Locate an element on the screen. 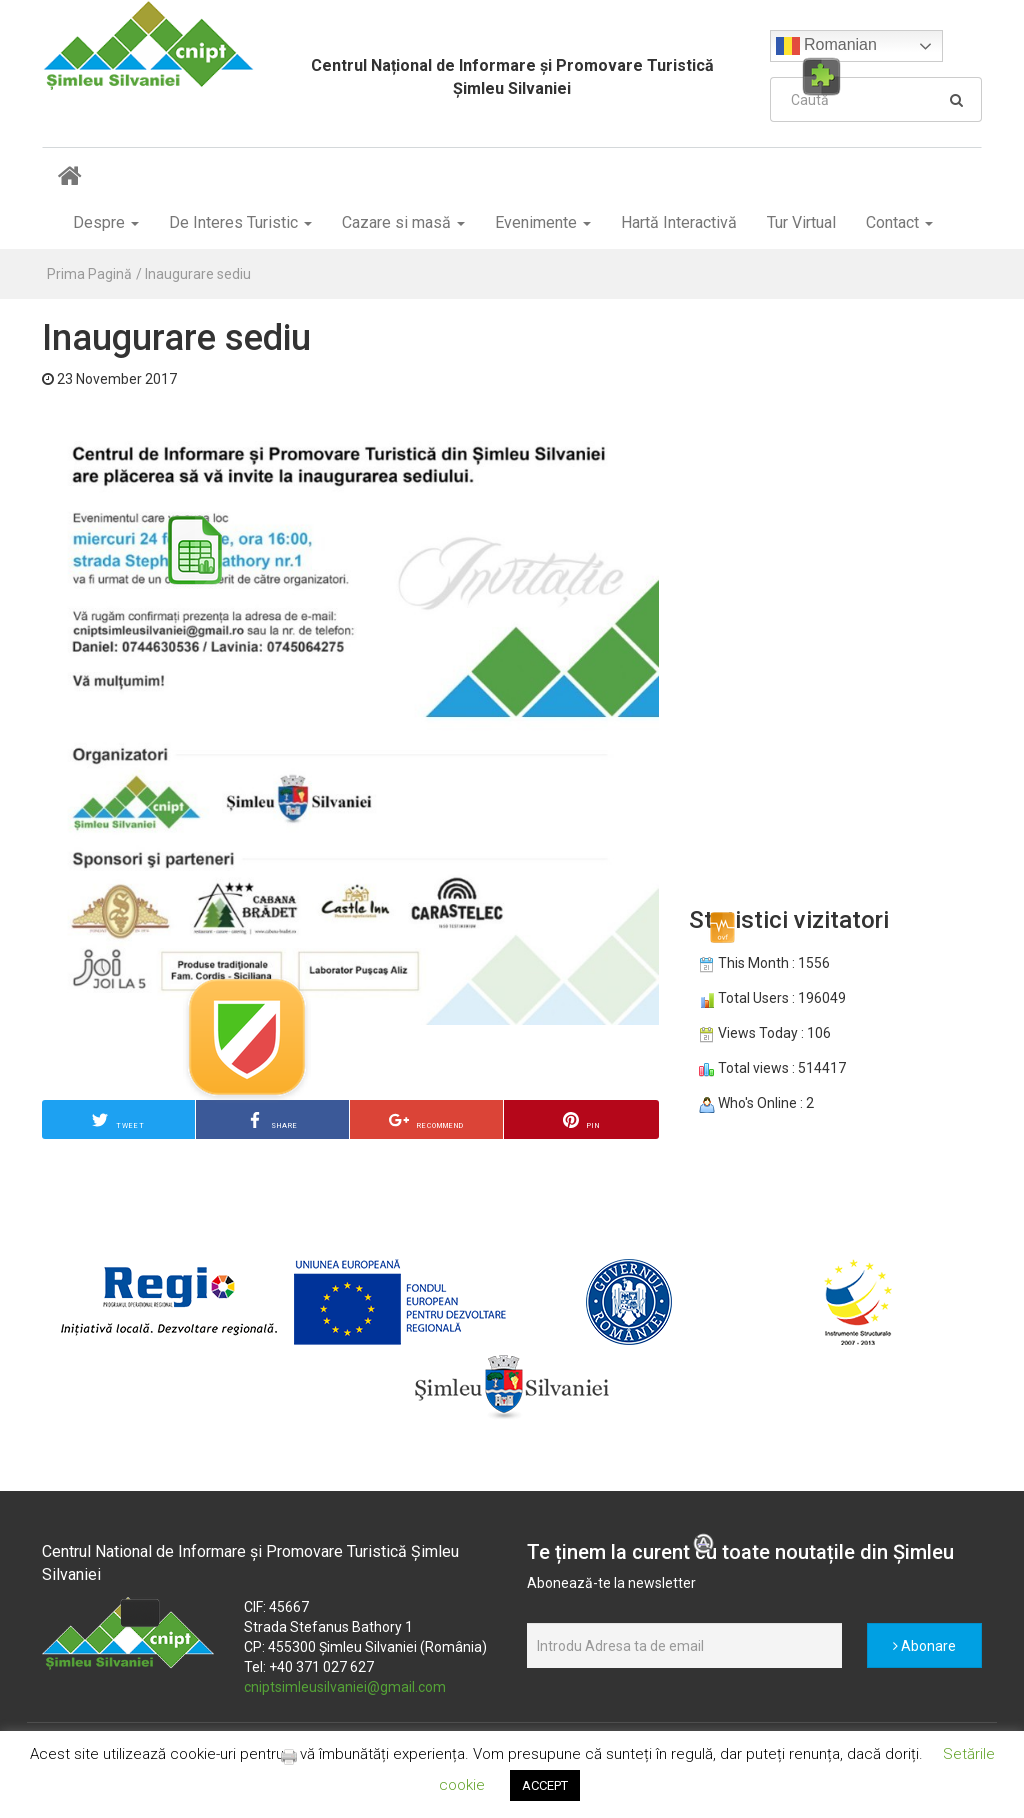 This screenshot has width=1024, height=1818. print the current document is located at coordinates (289, 1757).